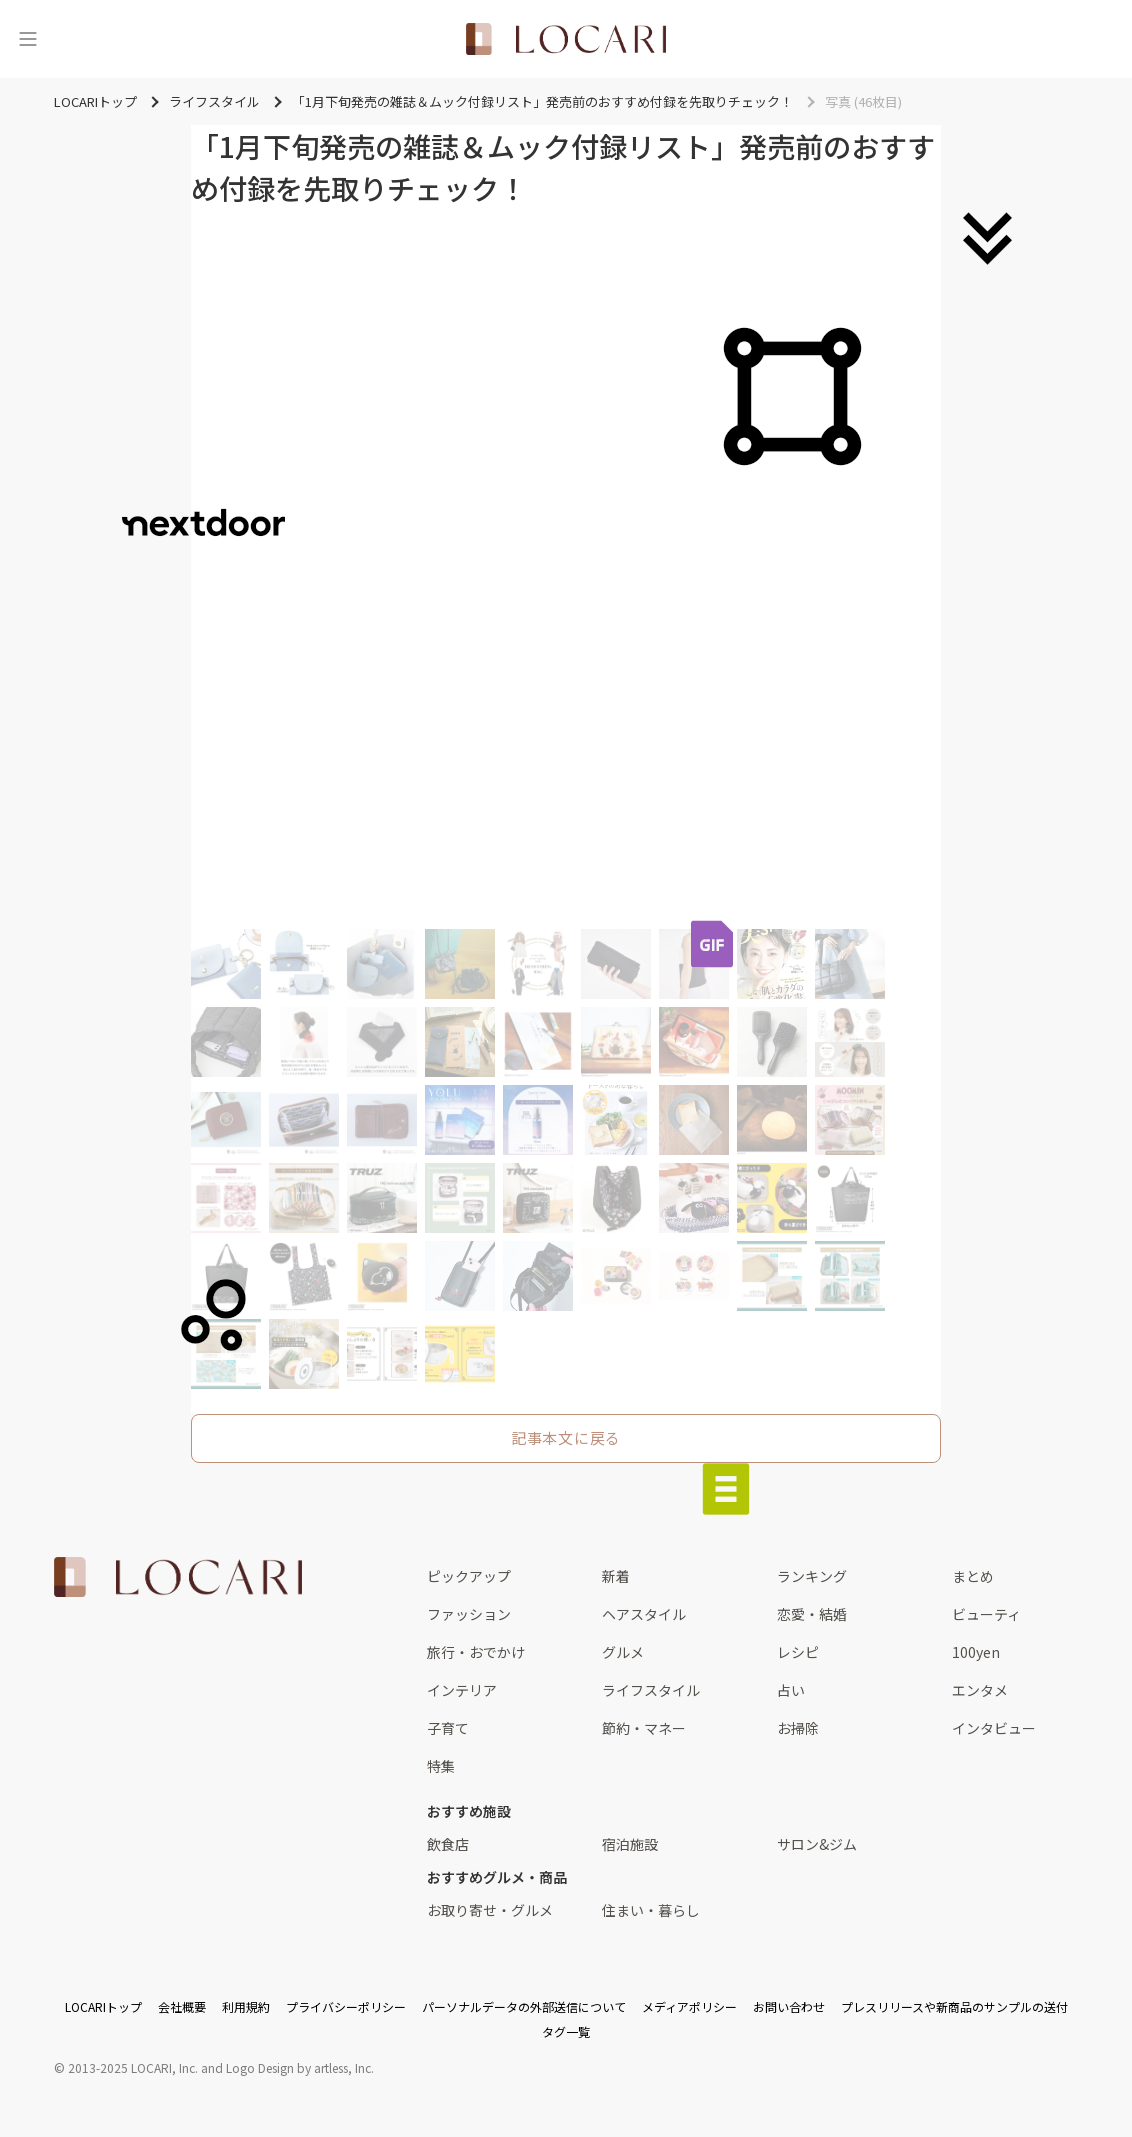 This screenshot has height=2137, width=1132. I want to click on access shape editing tools, so click(792, 396).